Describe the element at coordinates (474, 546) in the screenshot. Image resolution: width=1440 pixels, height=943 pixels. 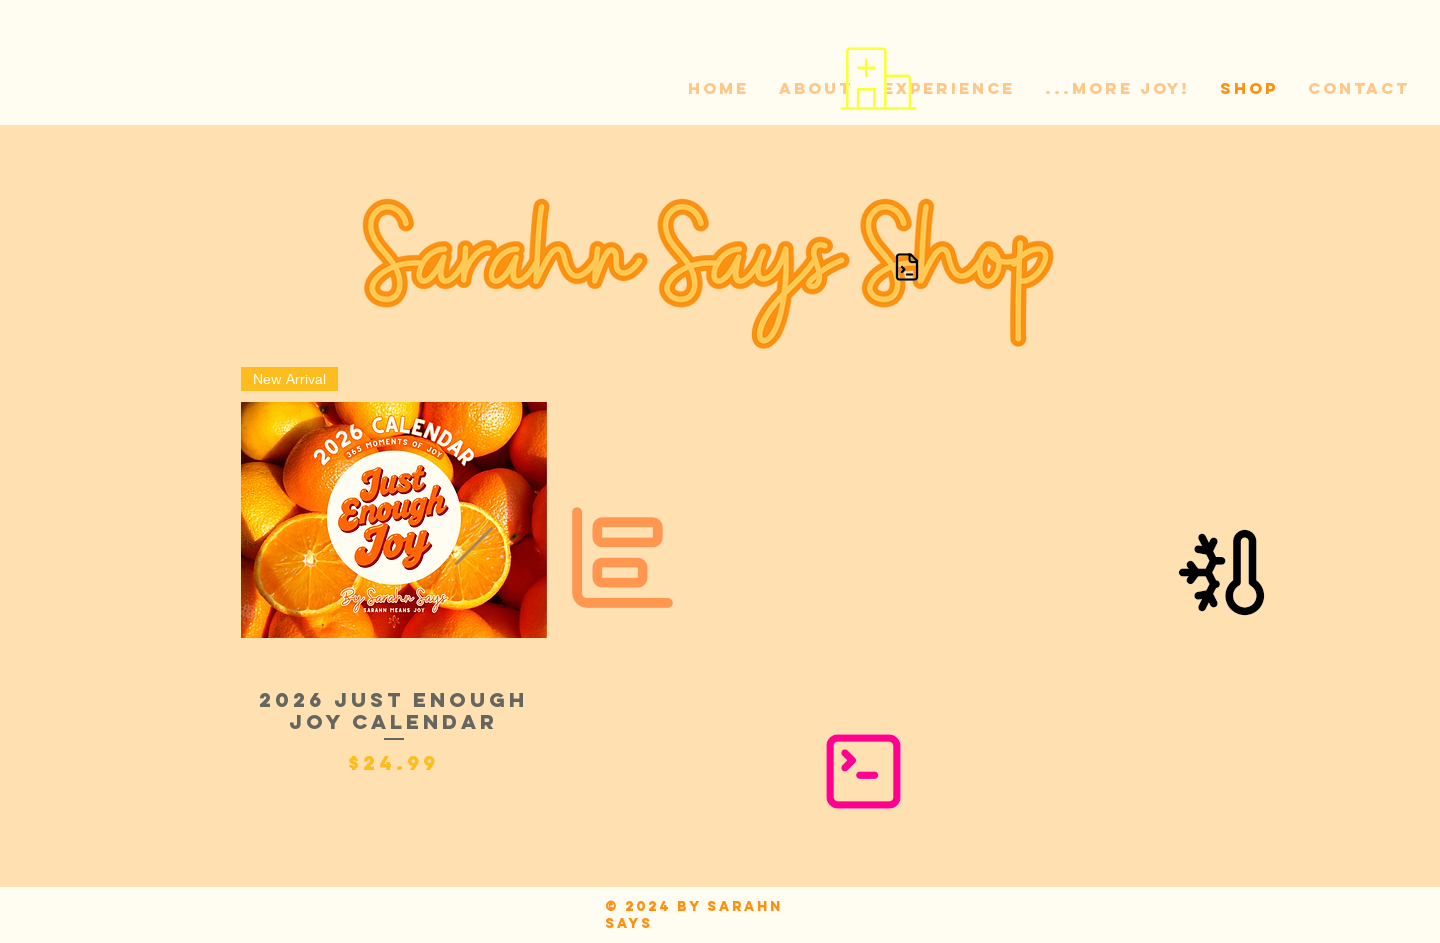
I see `indicates a disabled or unavailable feature` at that location.